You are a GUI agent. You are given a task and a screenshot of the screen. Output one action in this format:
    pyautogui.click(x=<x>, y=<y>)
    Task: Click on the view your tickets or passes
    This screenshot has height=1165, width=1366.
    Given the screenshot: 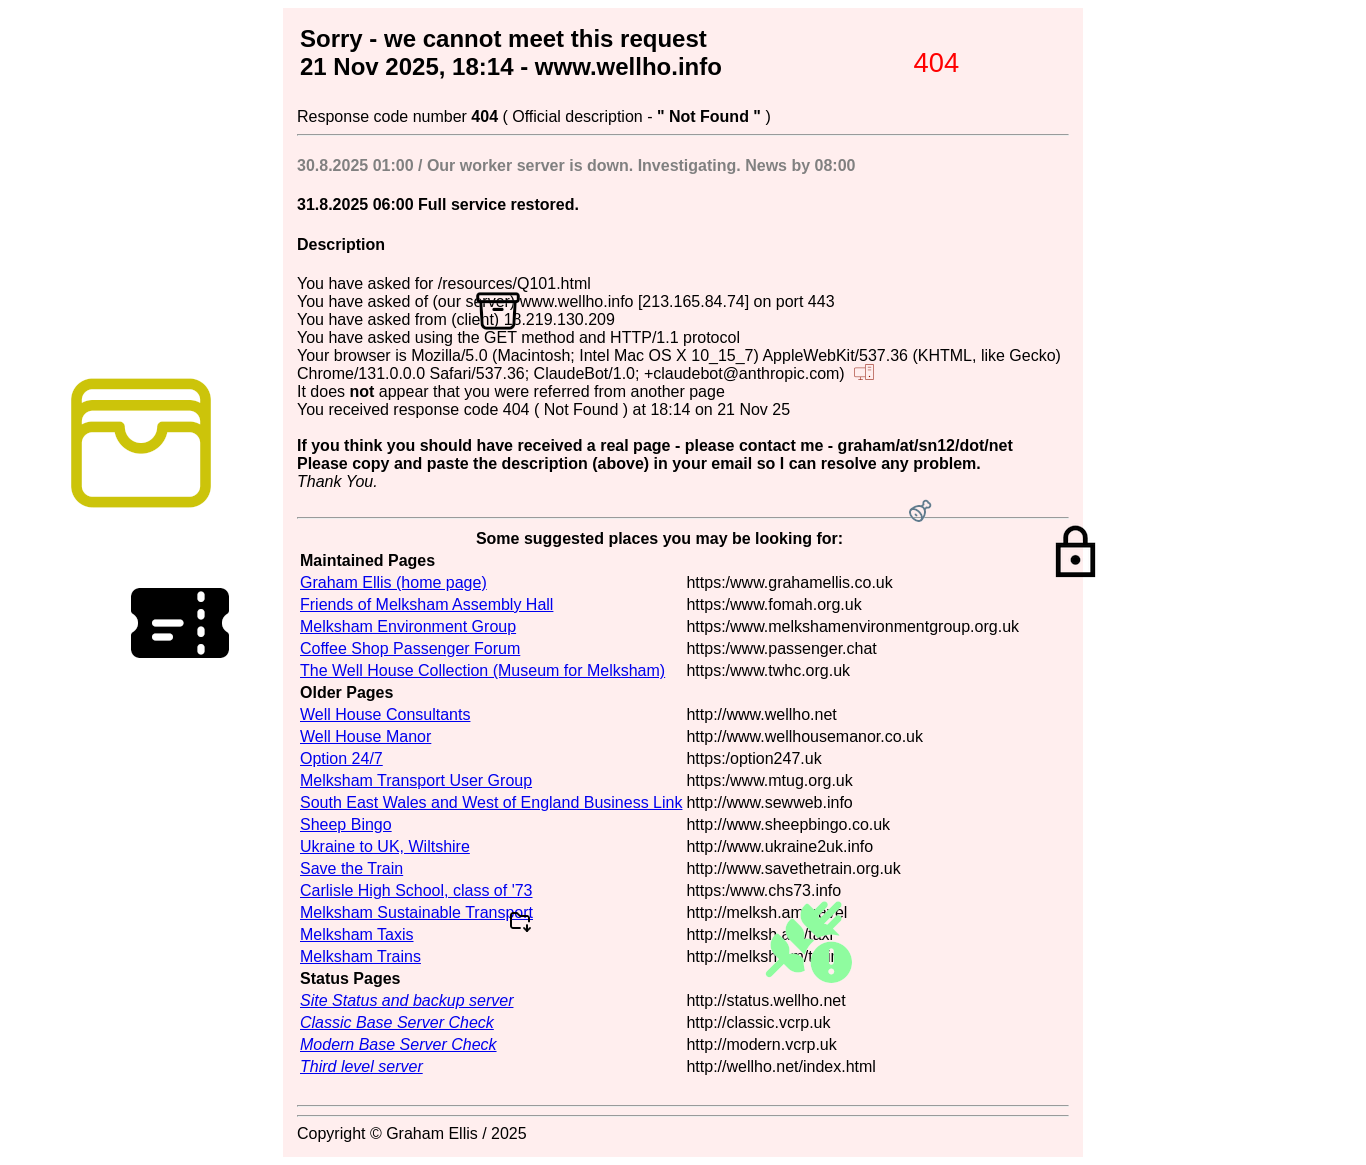 What is the action you would take?
    pyautogui.click(x=180, y=623)
    